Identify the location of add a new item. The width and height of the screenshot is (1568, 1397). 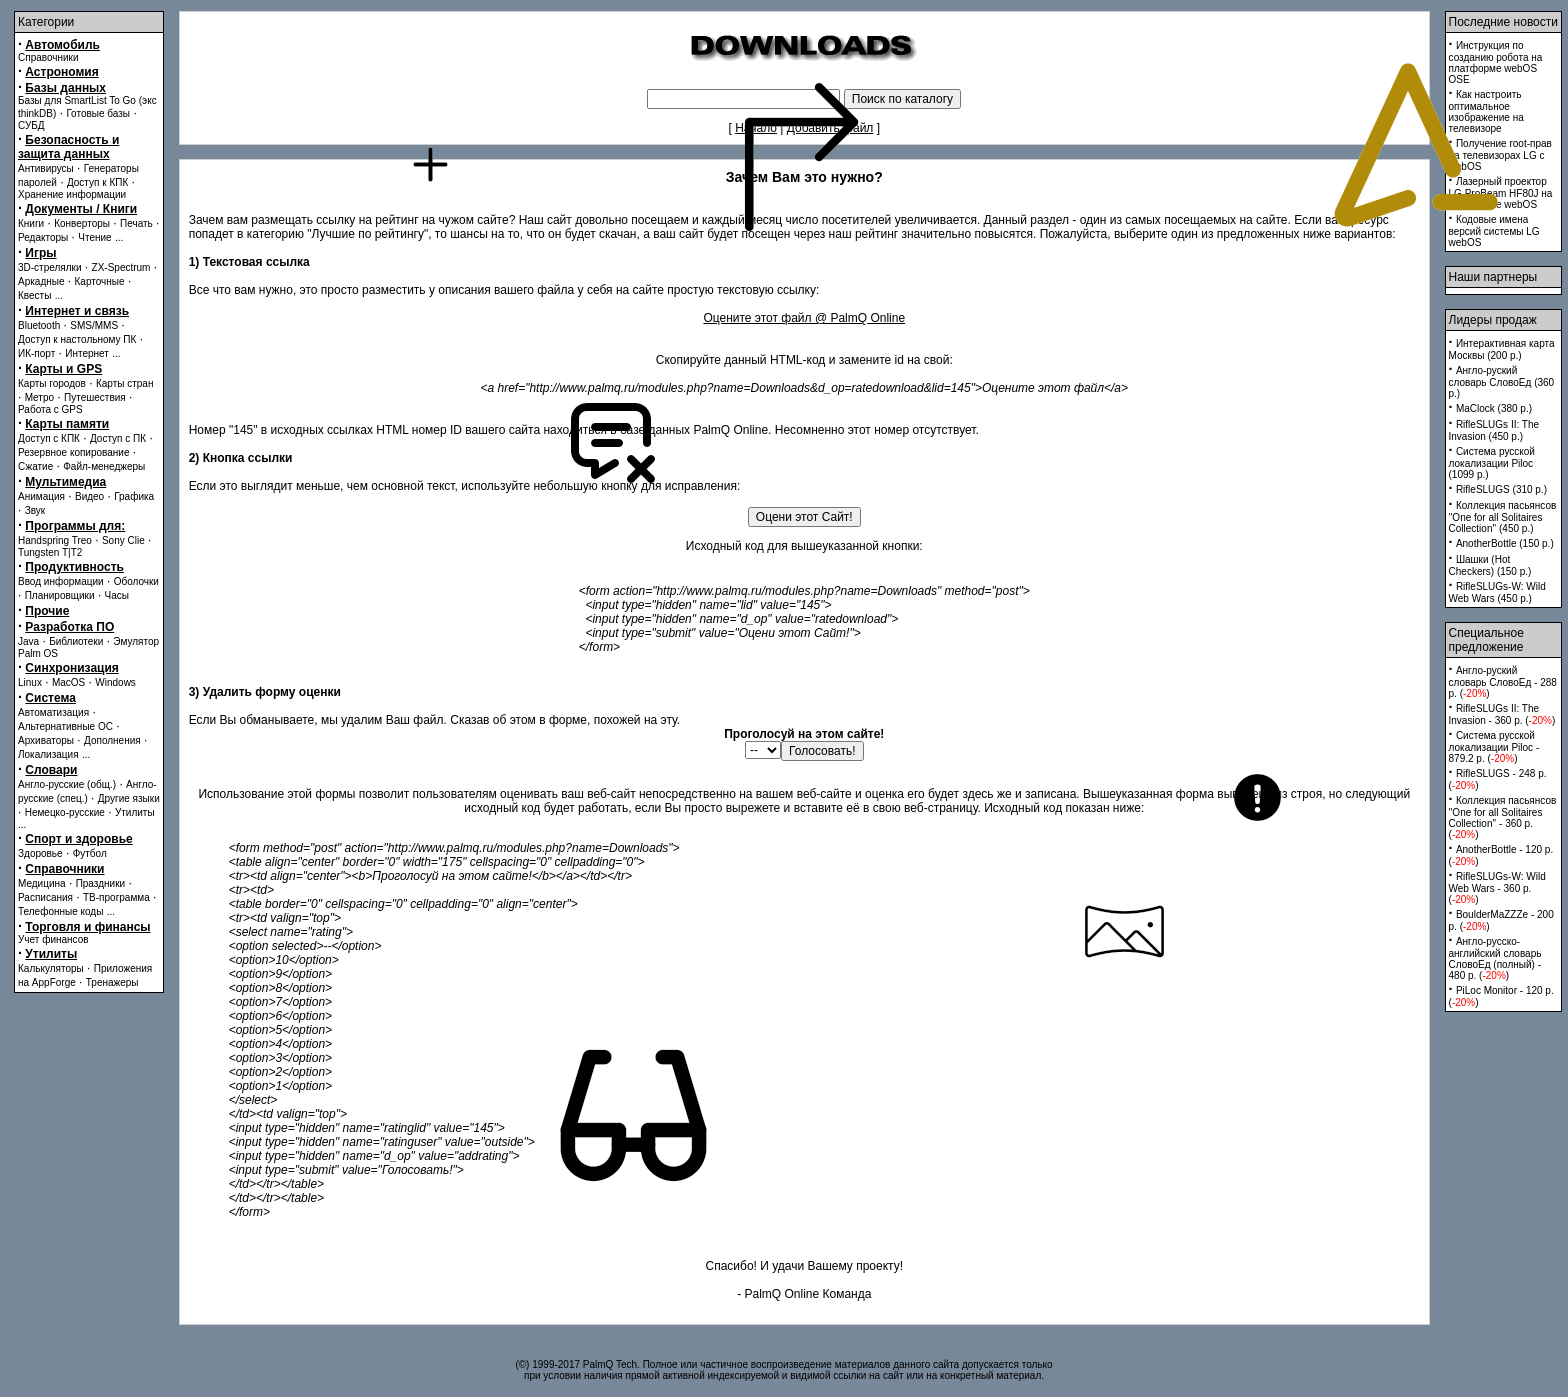
(430, 164).